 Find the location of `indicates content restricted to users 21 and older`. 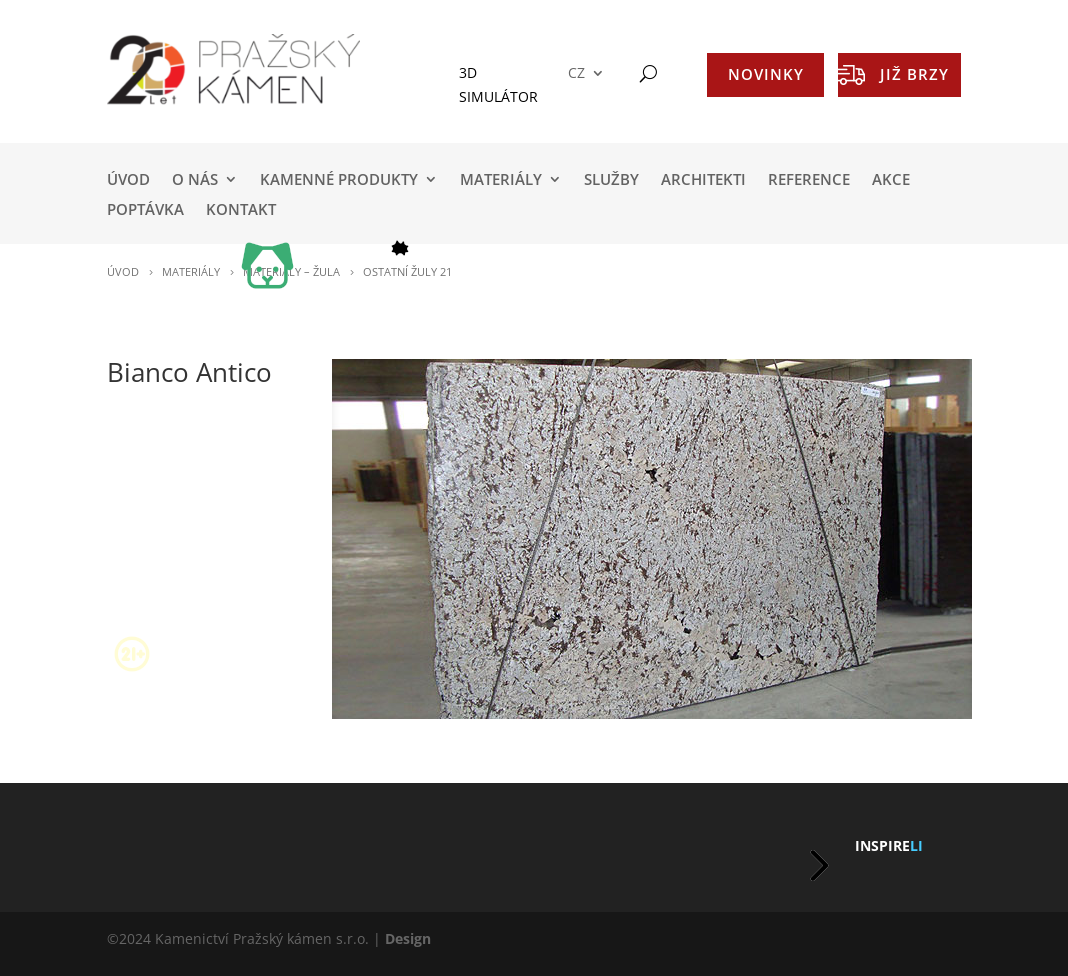

indicates content restricted to users 21 and older is located at coordinates (132, 654).